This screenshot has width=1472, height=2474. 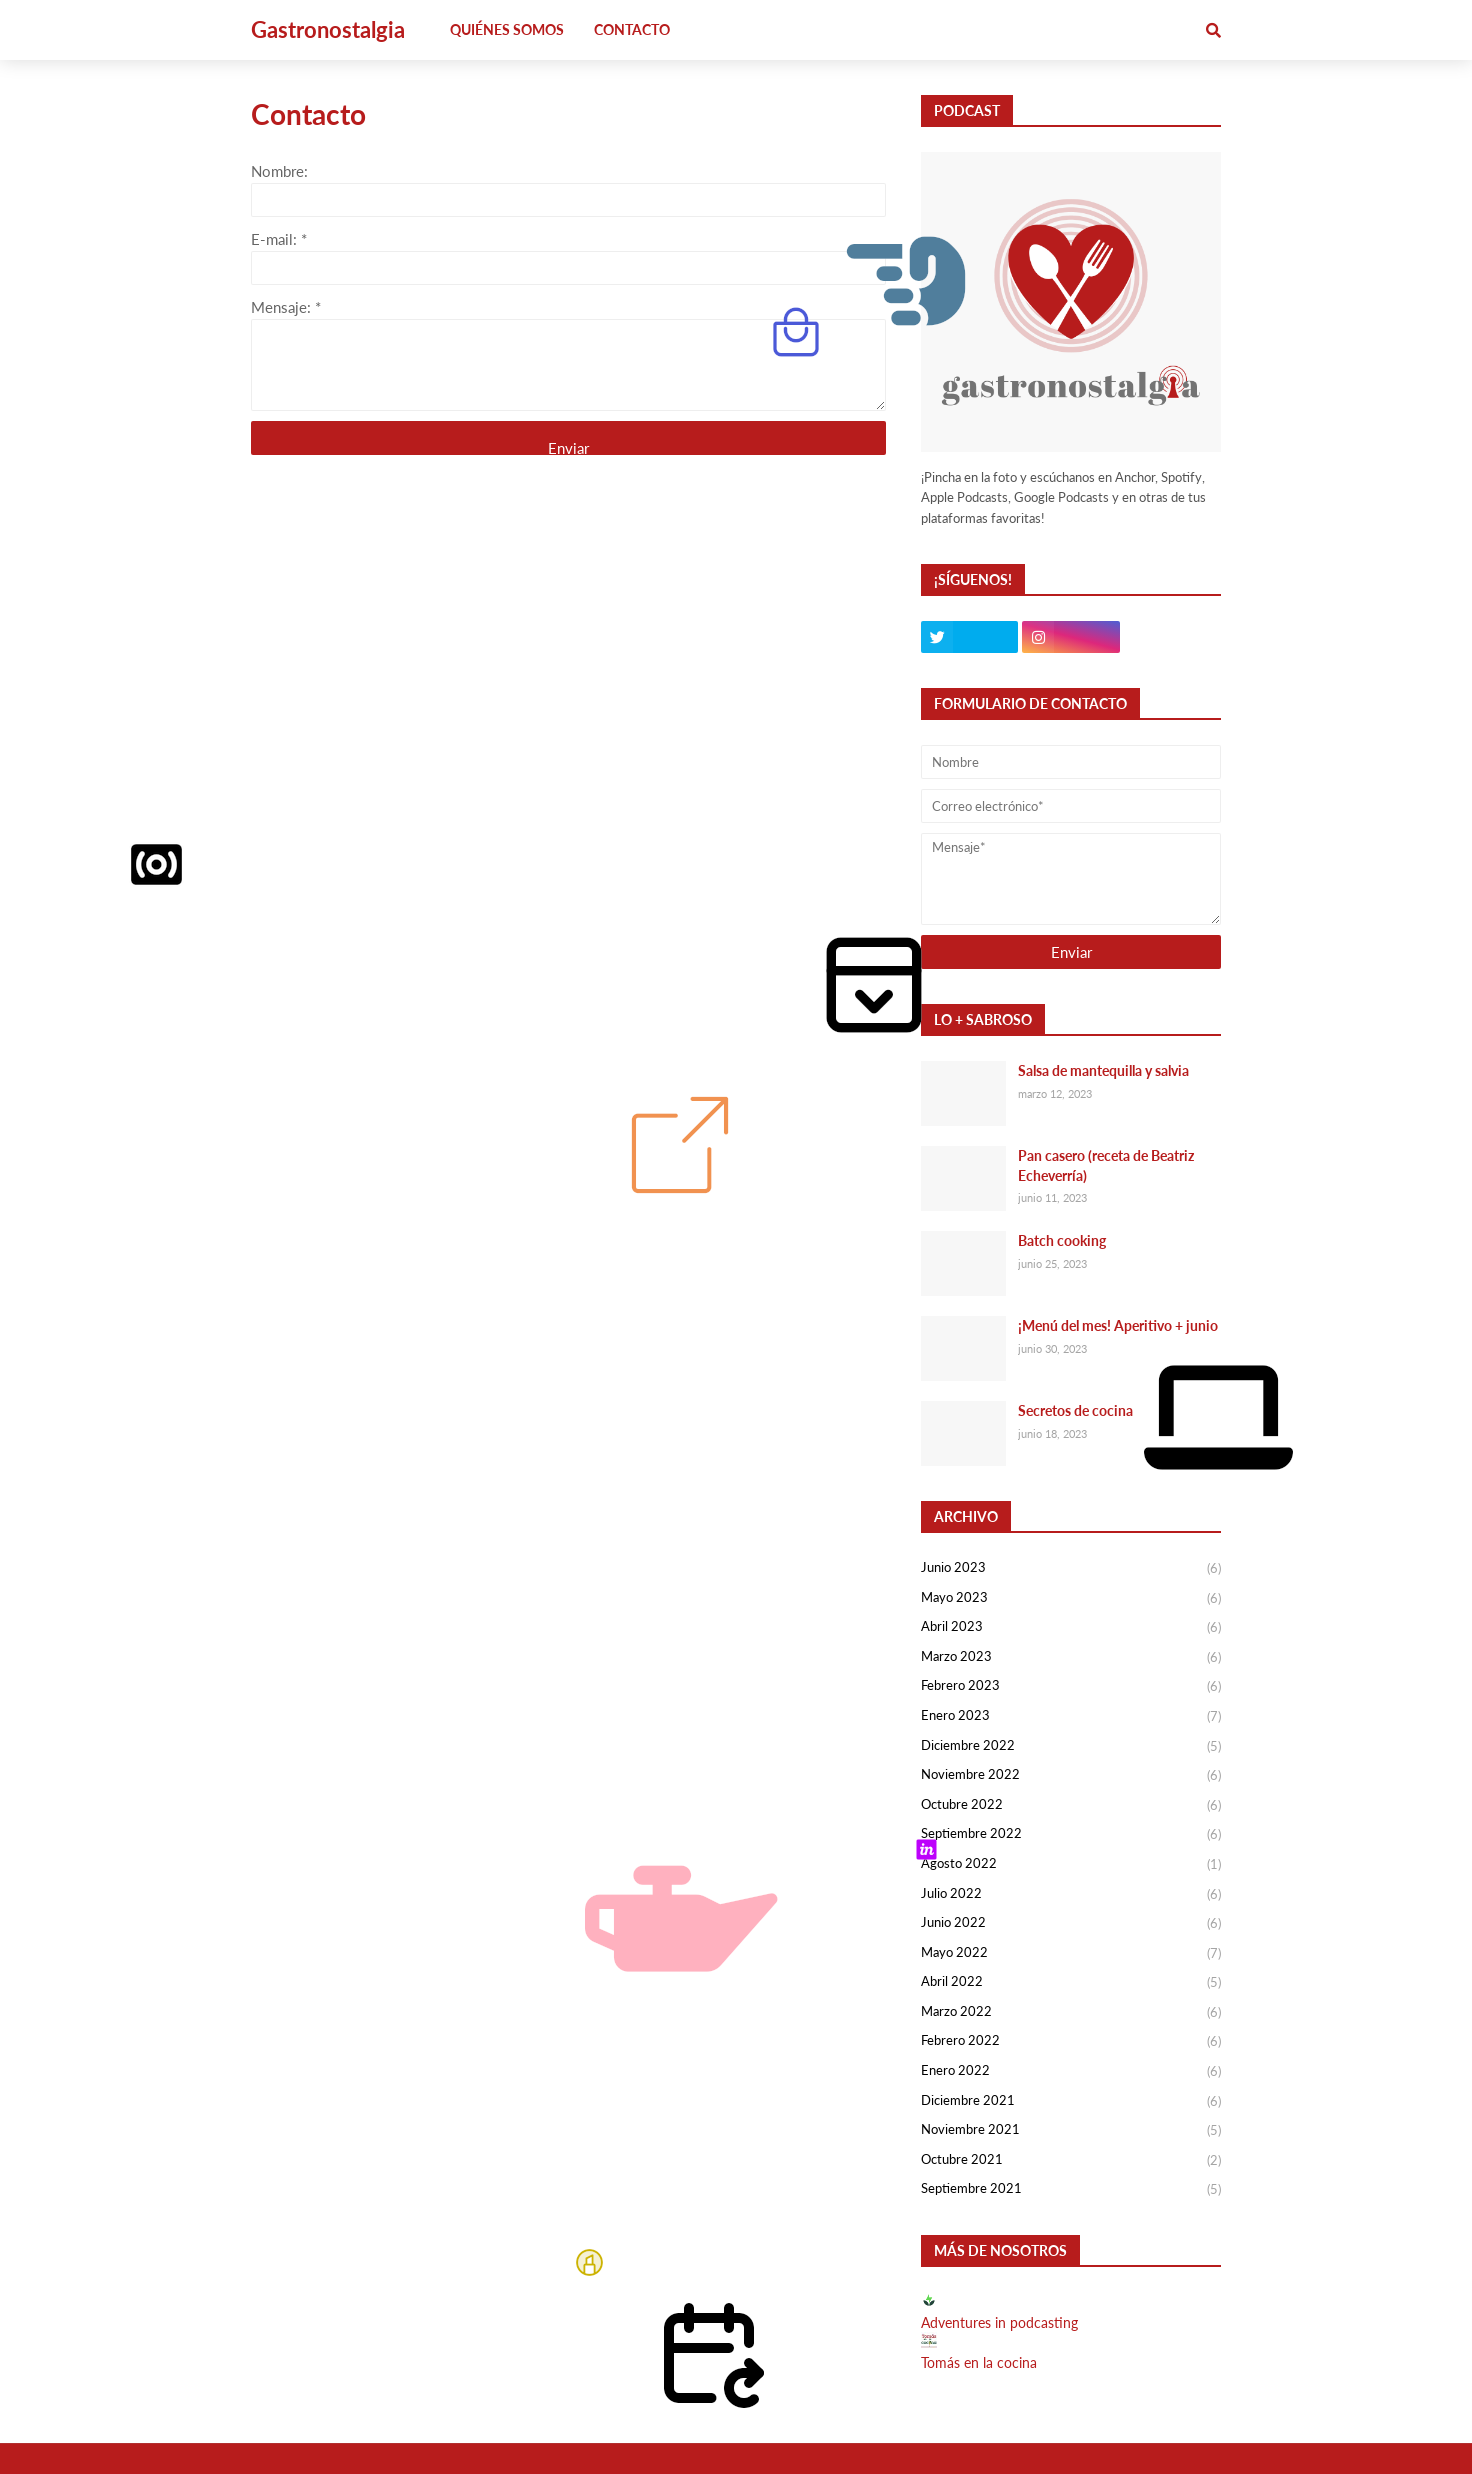 What do you see at coordinates (1218, 1417) in the screenshot?
I see `switch to desktop view` at bounding box center [1218, 1417].